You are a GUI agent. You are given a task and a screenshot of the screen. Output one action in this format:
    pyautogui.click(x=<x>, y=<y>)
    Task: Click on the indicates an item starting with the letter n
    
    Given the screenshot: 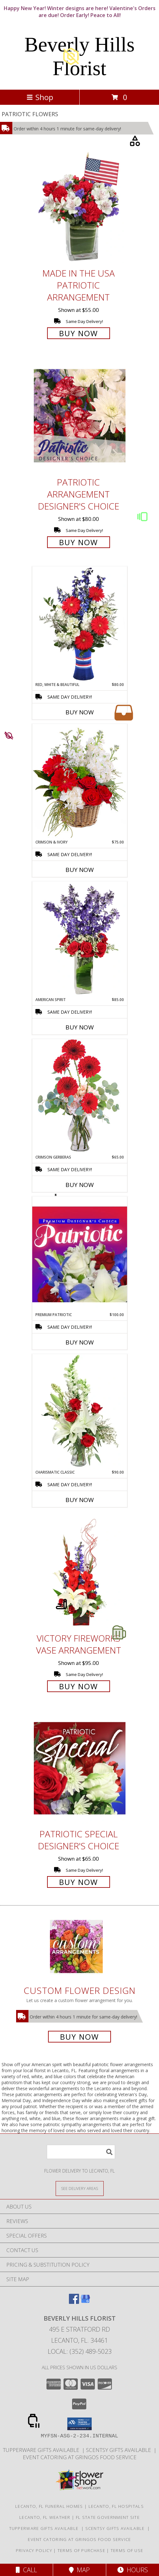 What is the action you would take?
    pyautogui.click(x=56, y=1195)
    